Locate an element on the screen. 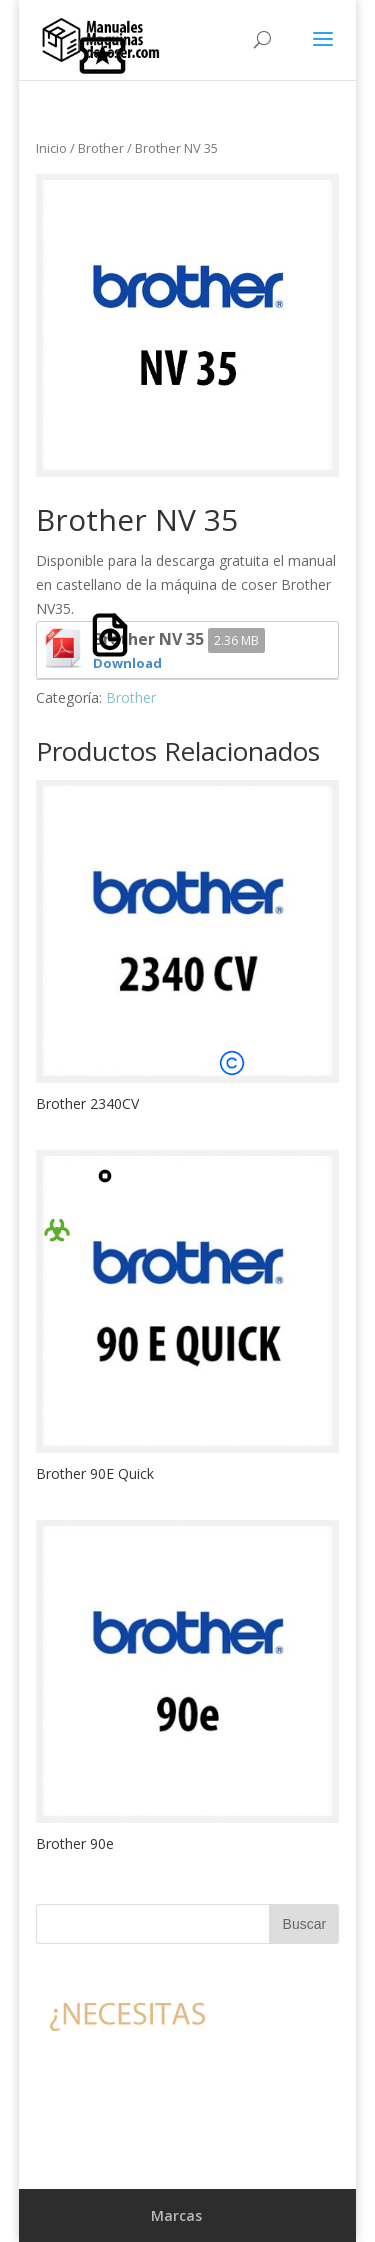  view file with chart or analytics data is located at coordinates (110, 635).